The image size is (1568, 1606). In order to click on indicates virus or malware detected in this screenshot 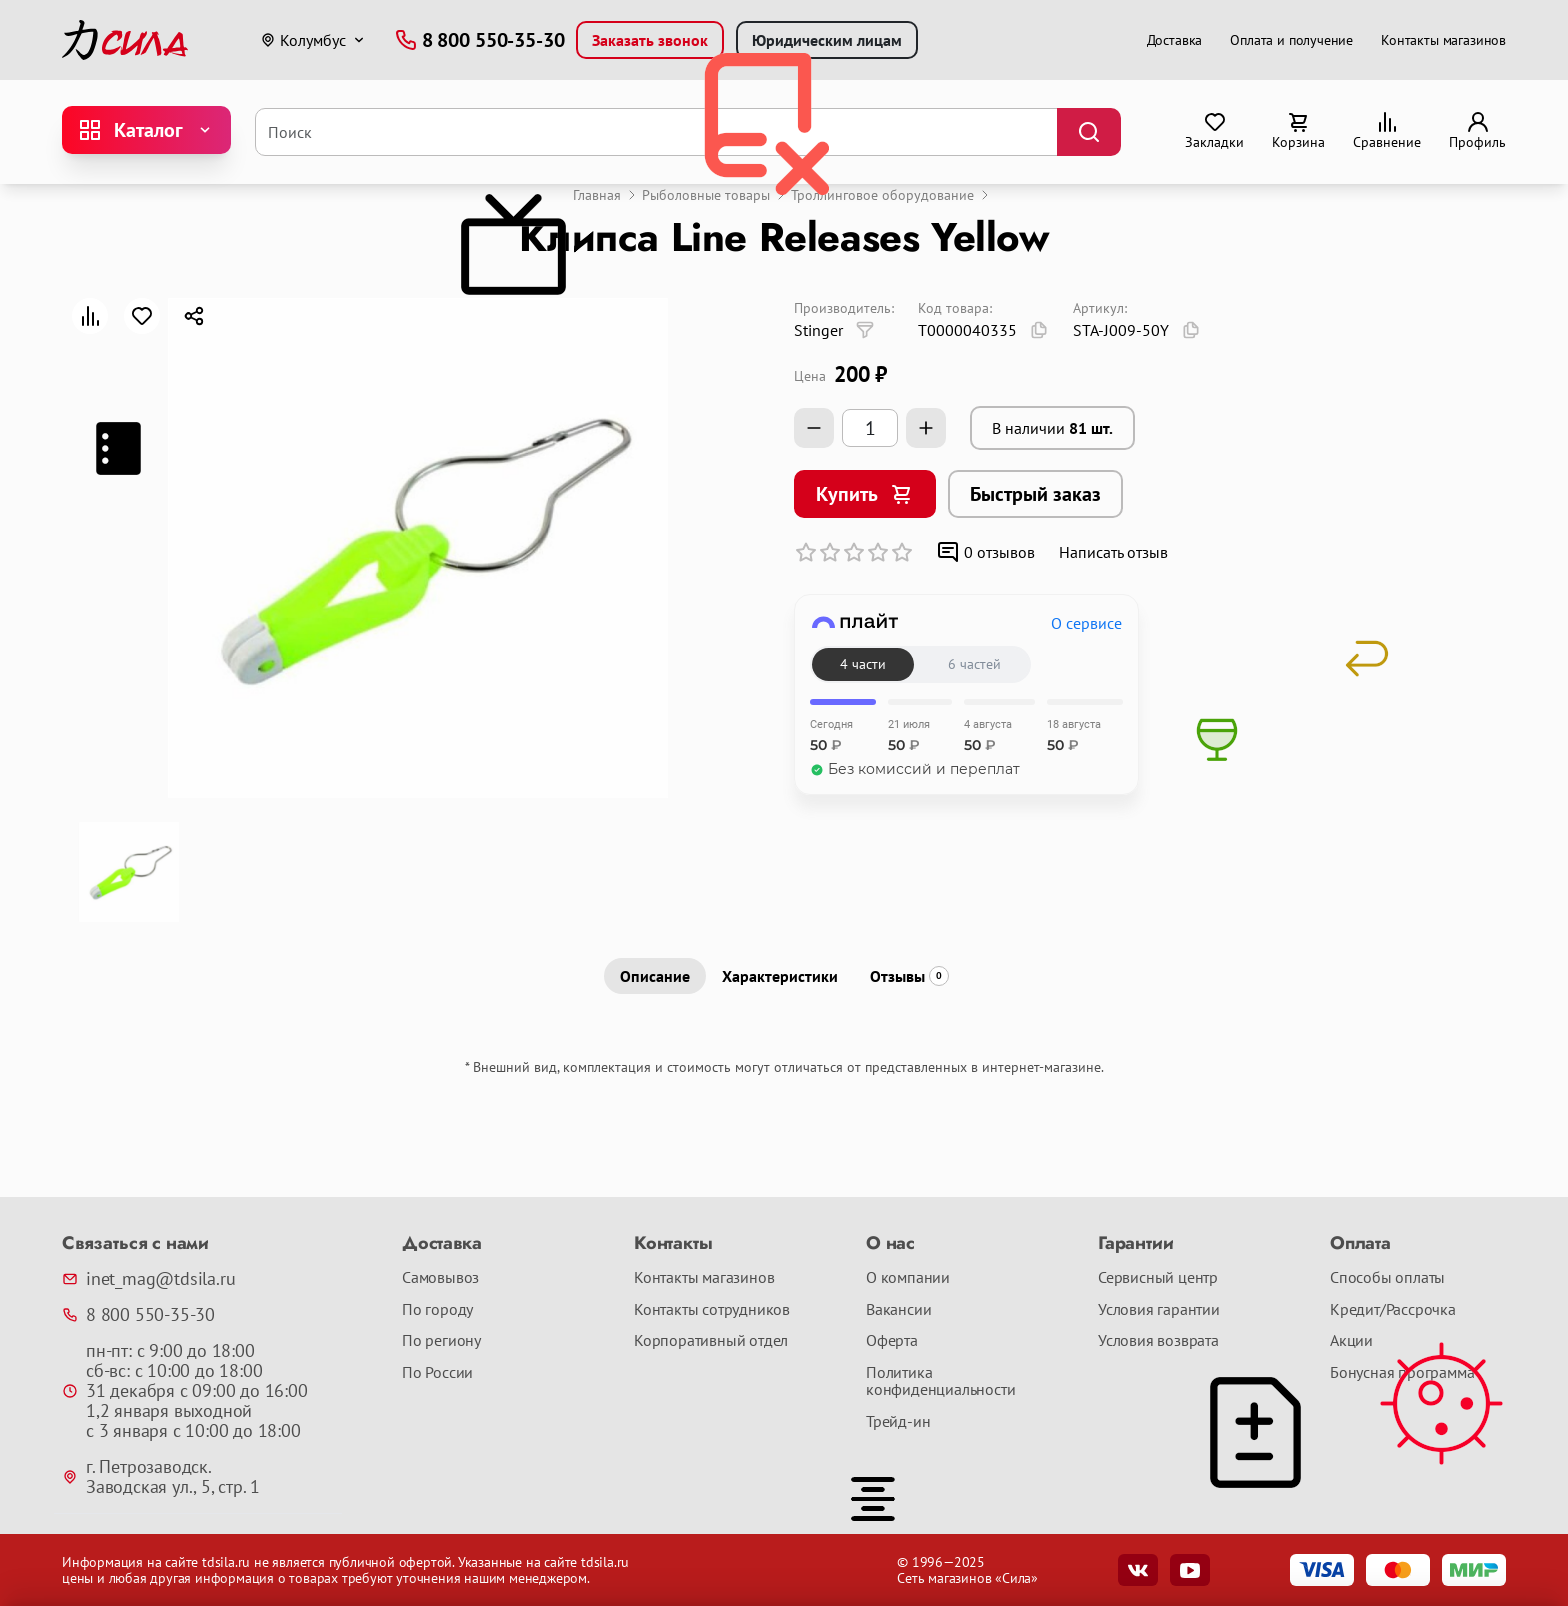, I will do `click(1441, 1403)`.